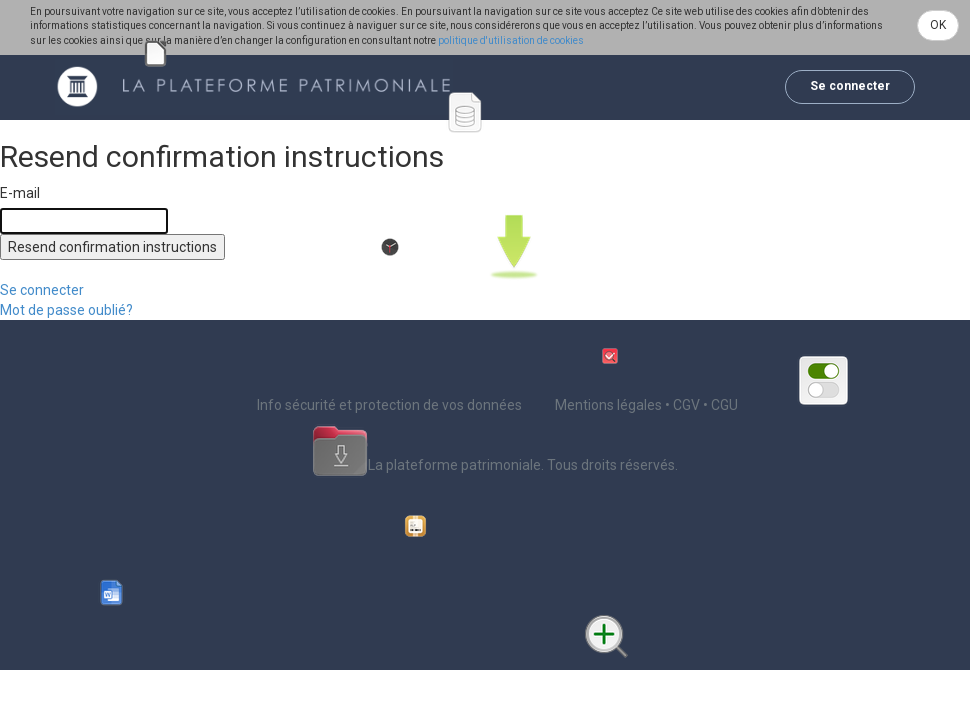 The width and height of the screenshot is (970, 720). I want to click on open system configuration tool, so click(610, 356).